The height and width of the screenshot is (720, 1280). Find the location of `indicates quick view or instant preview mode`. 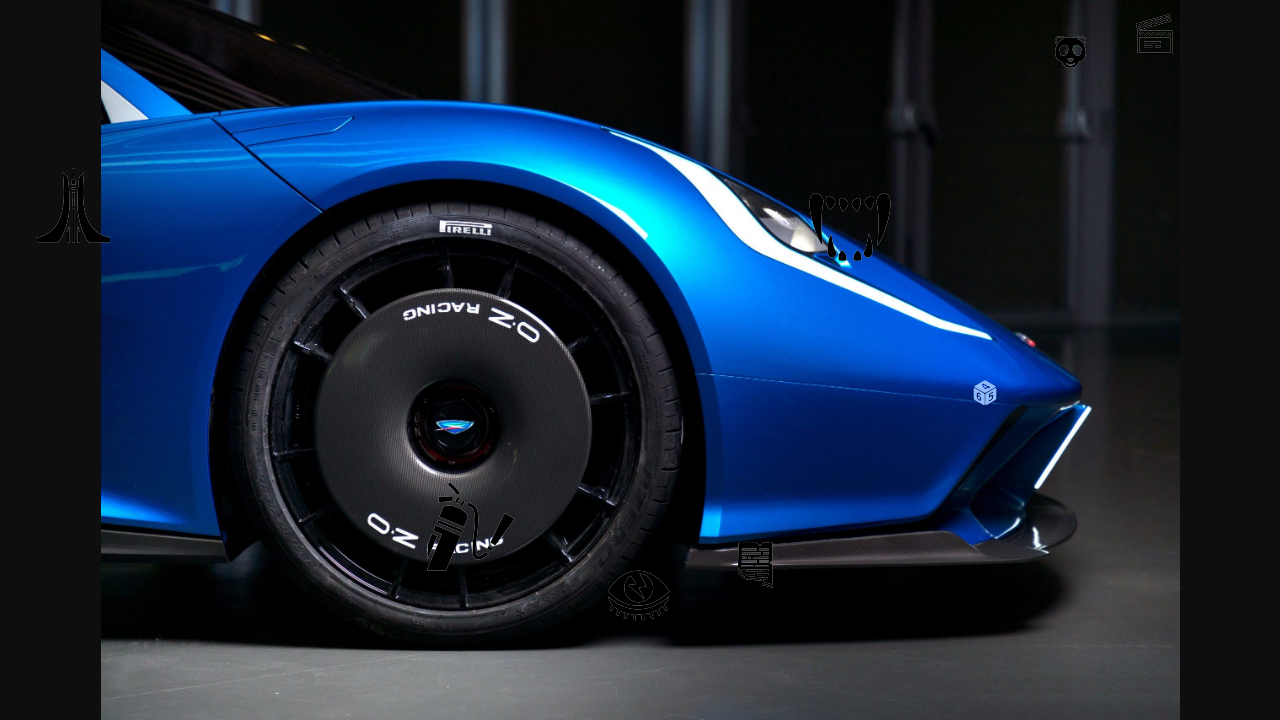

indicates quick view or instant preview mode is located at coordinates (638, 595).